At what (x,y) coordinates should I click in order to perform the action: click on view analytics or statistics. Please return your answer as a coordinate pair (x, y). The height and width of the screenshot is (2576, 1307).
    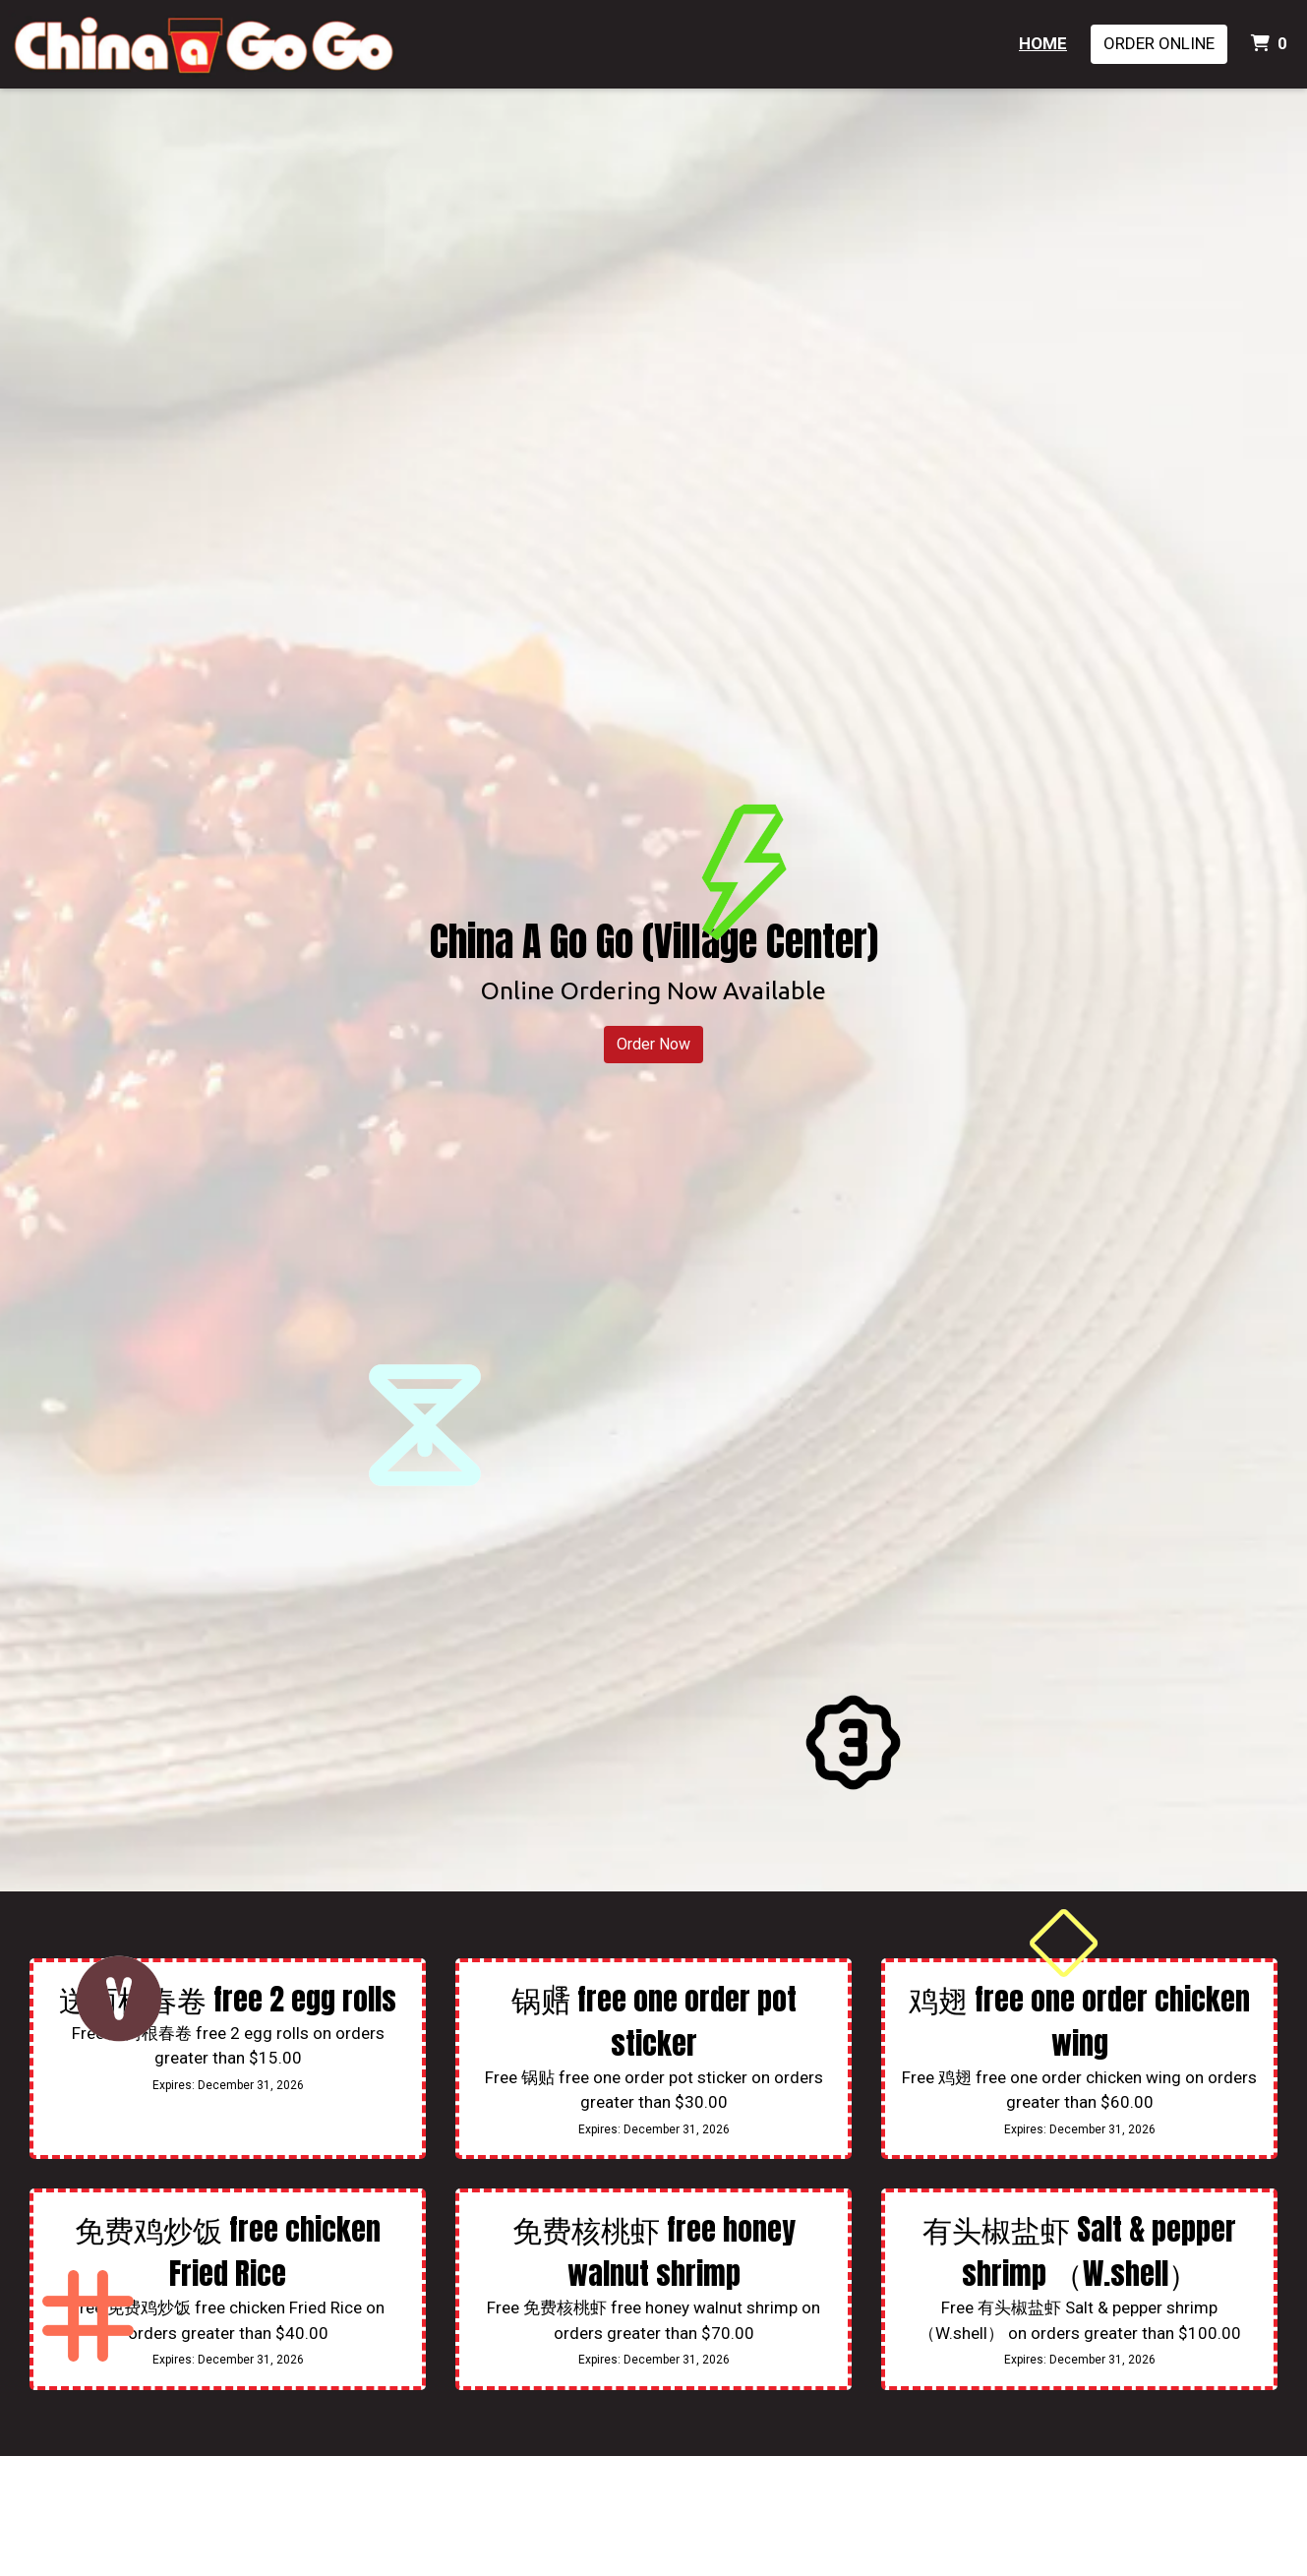
    Looking at the image, I should click on (561, 1993).